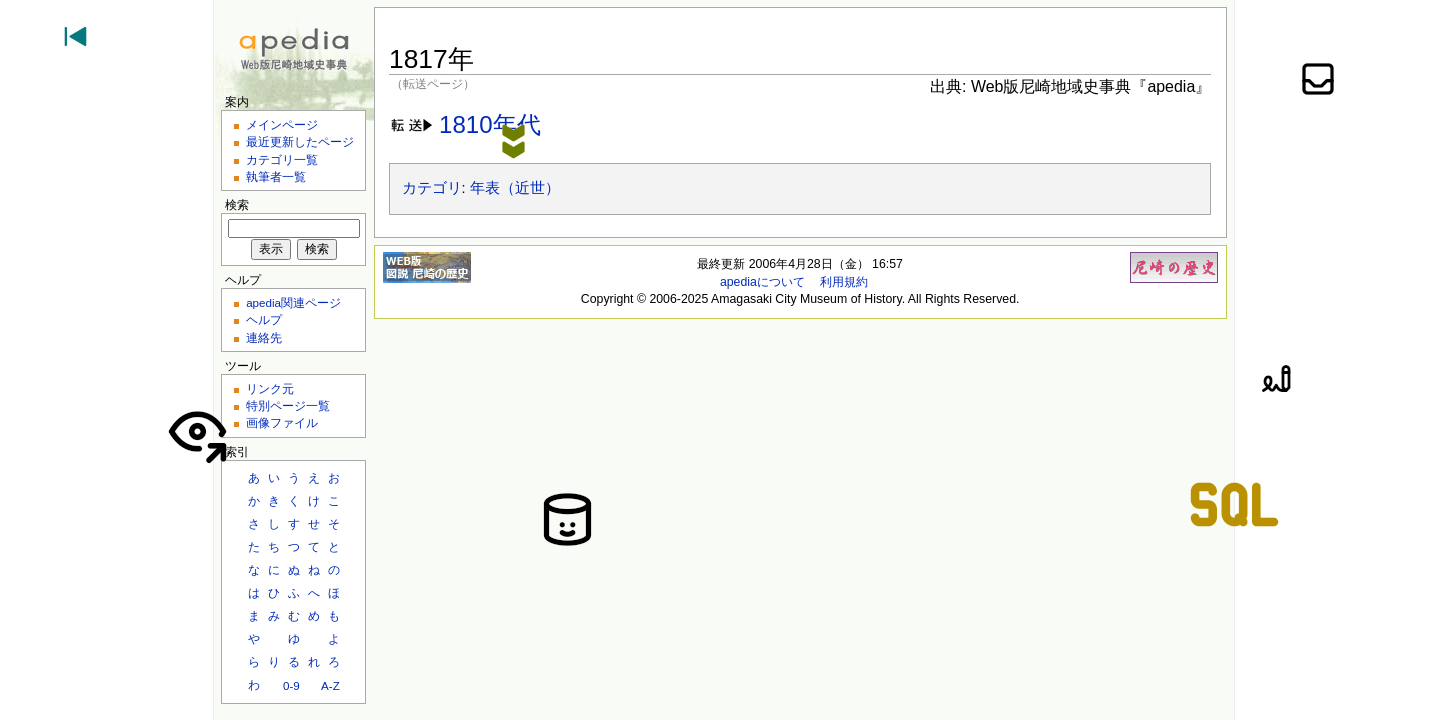  Describe the element at coordinates (567, 519) in the screenshot. I see `indicates a healthy or happy database status` at that location.